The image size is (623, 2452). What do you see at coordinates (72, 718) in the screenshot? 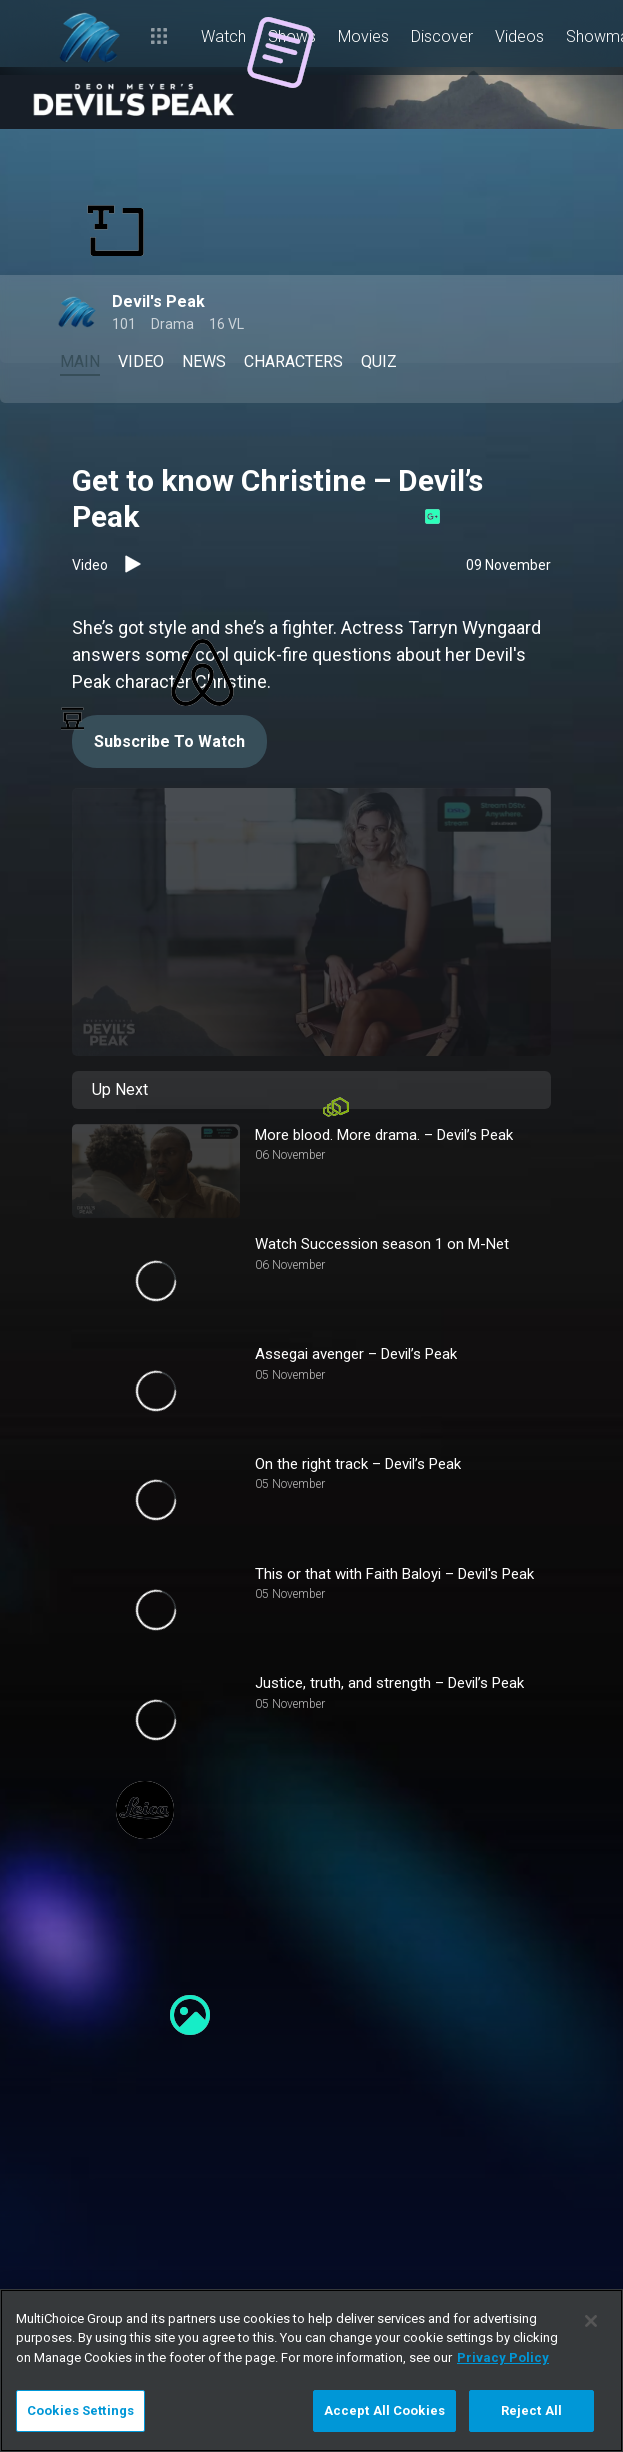
I see `open the Douban app` at bounding box center [72, 718].